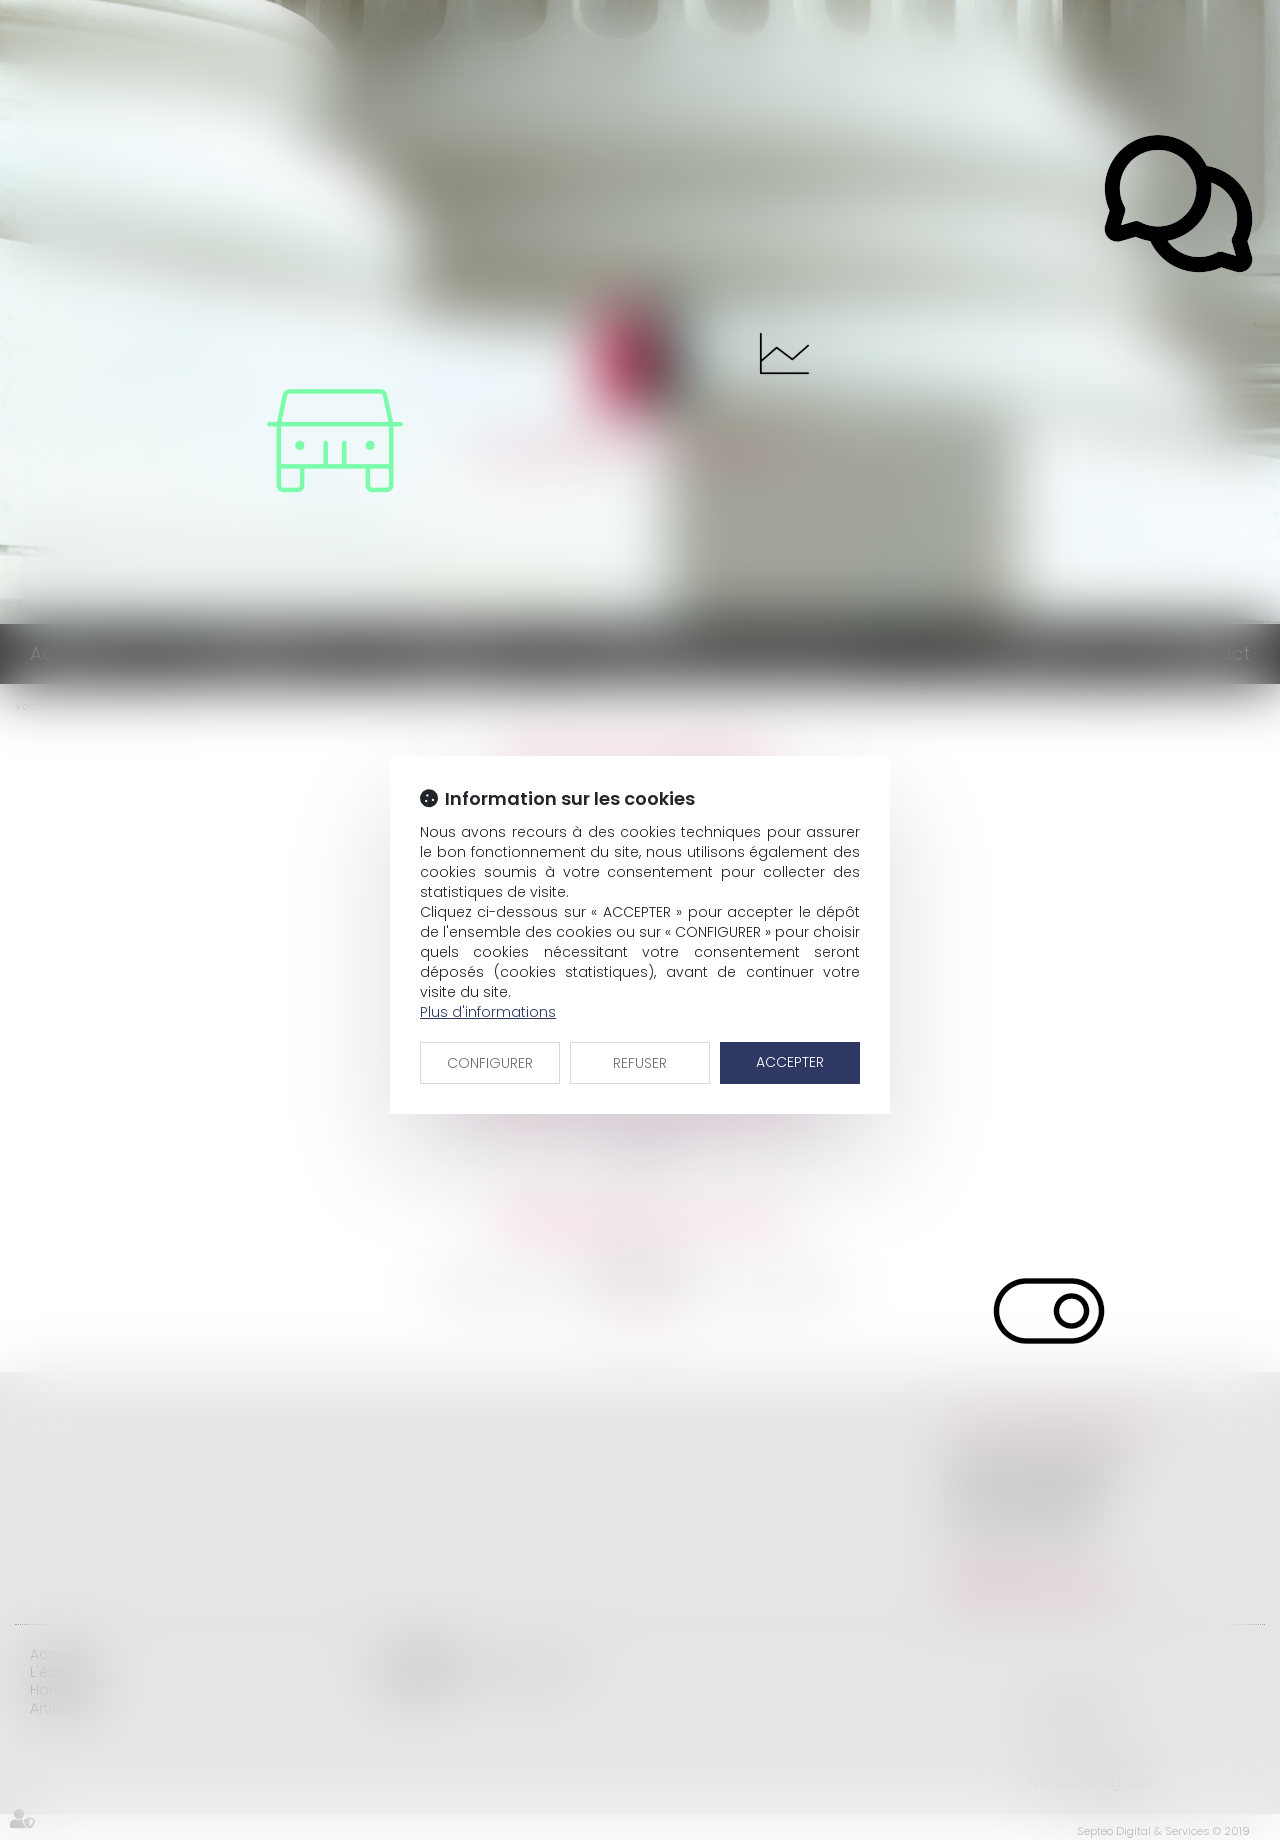 The width and height of the screenshot is (1280, 1840). Describe the element at coordinates (1049, 1311) in the screenshot. I see `toggle a setting on` at that location.